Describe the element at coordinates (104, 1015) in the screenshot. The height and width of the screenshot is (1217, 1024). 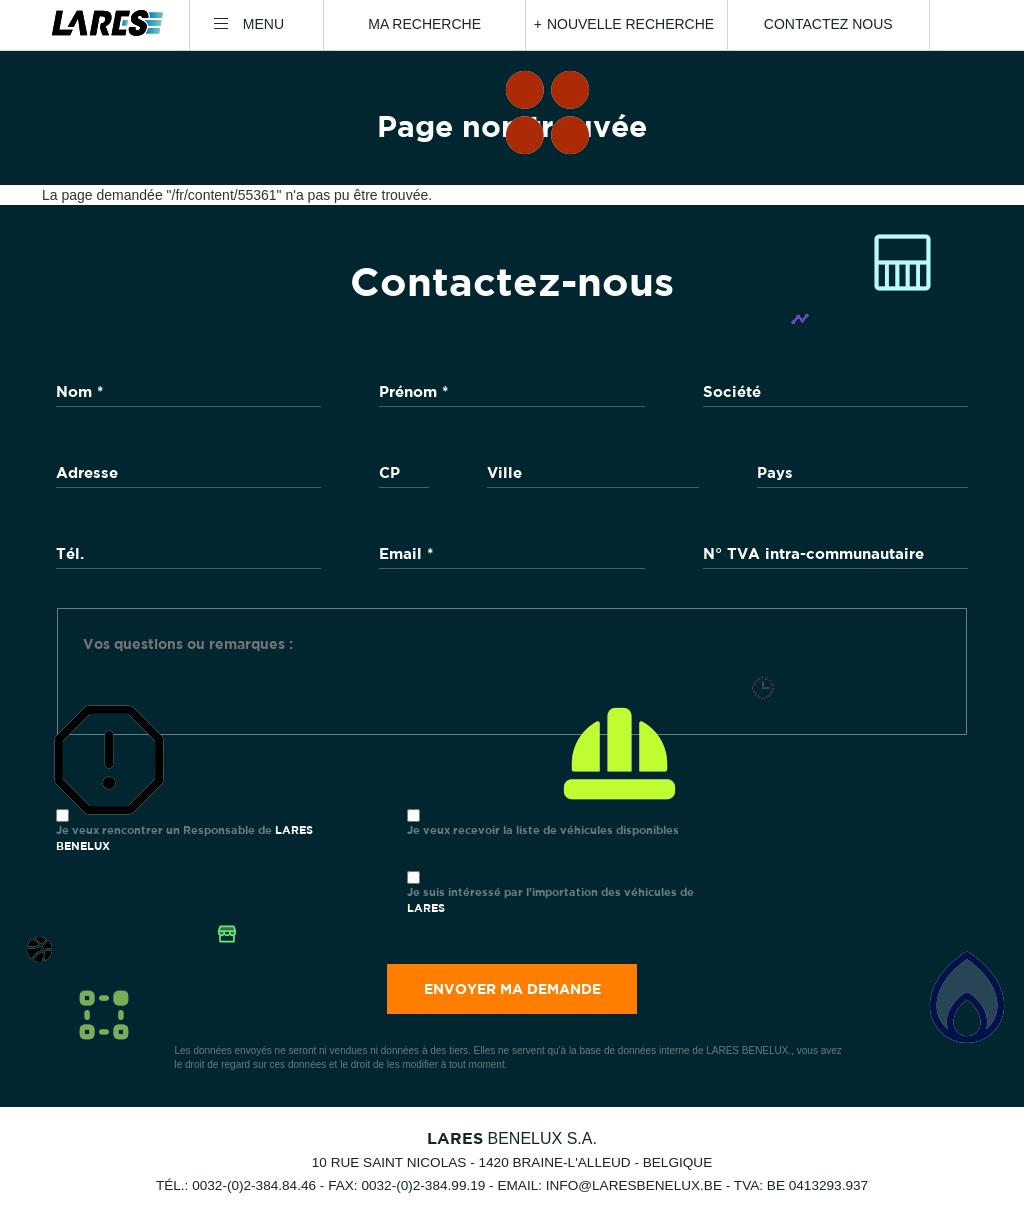
I see `set transform anchor to top-right corner` at that location.